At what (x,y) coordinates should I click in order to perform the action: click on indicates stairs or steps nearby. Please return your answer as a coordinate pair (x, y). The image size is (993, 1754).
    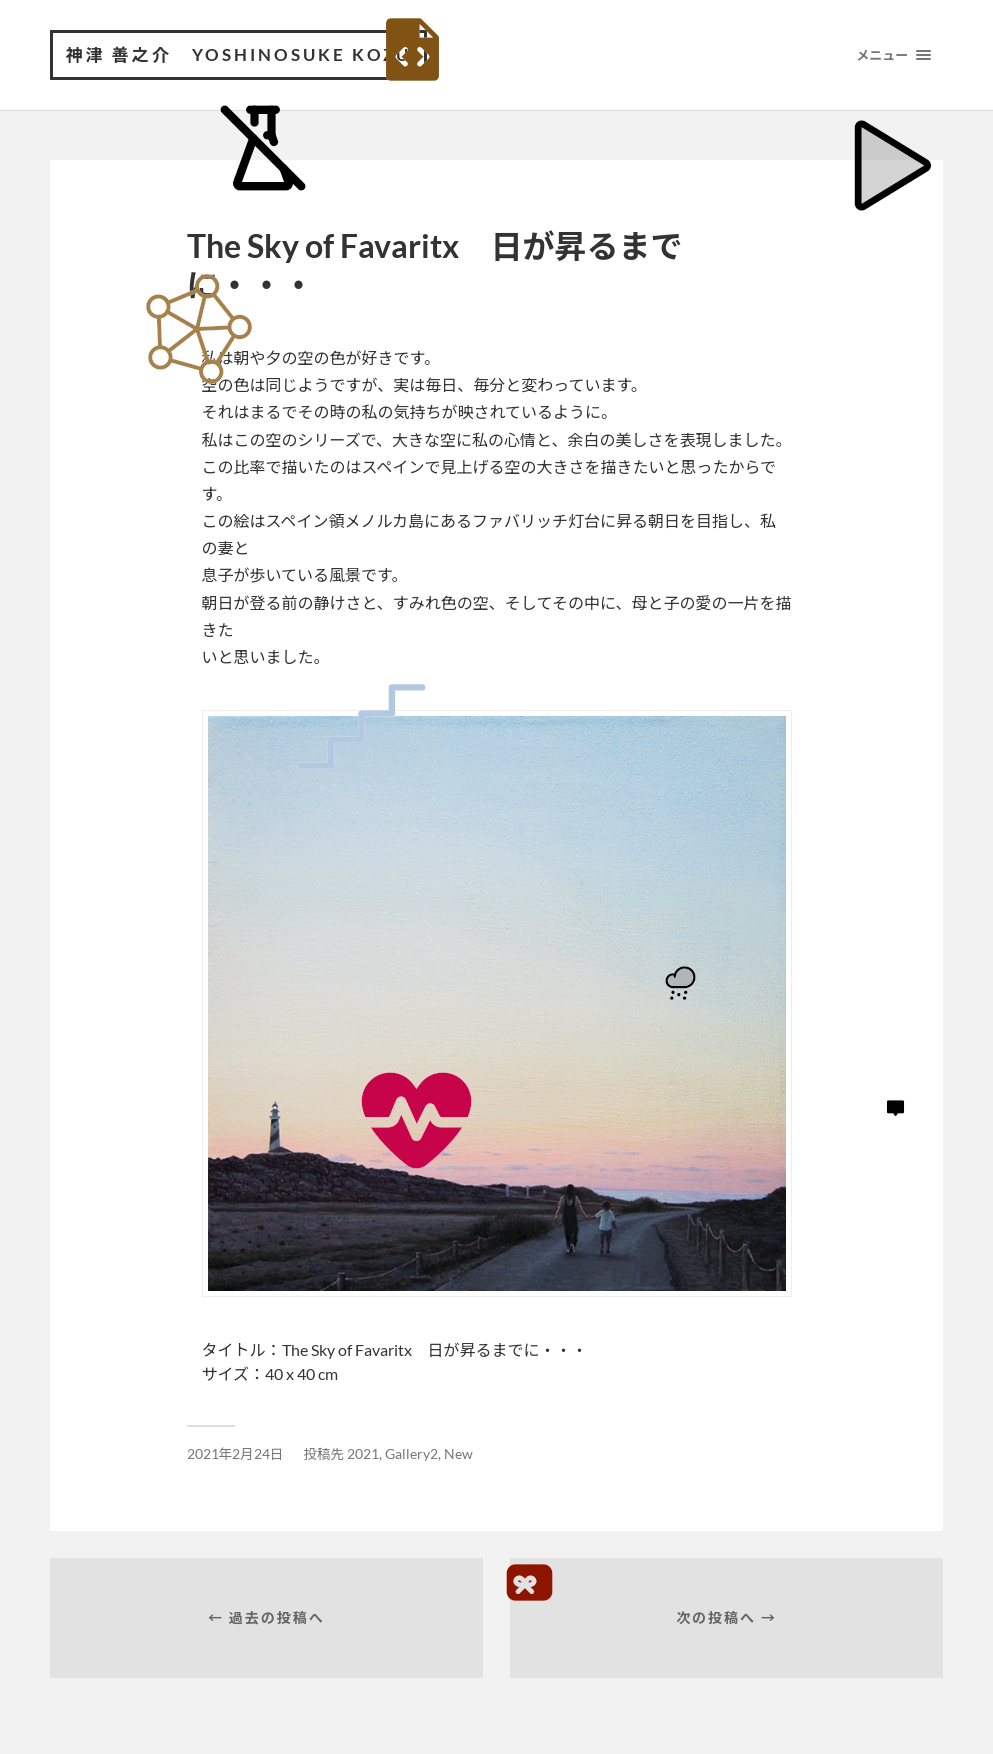
    Looking at the image, I should click on (361, 726).